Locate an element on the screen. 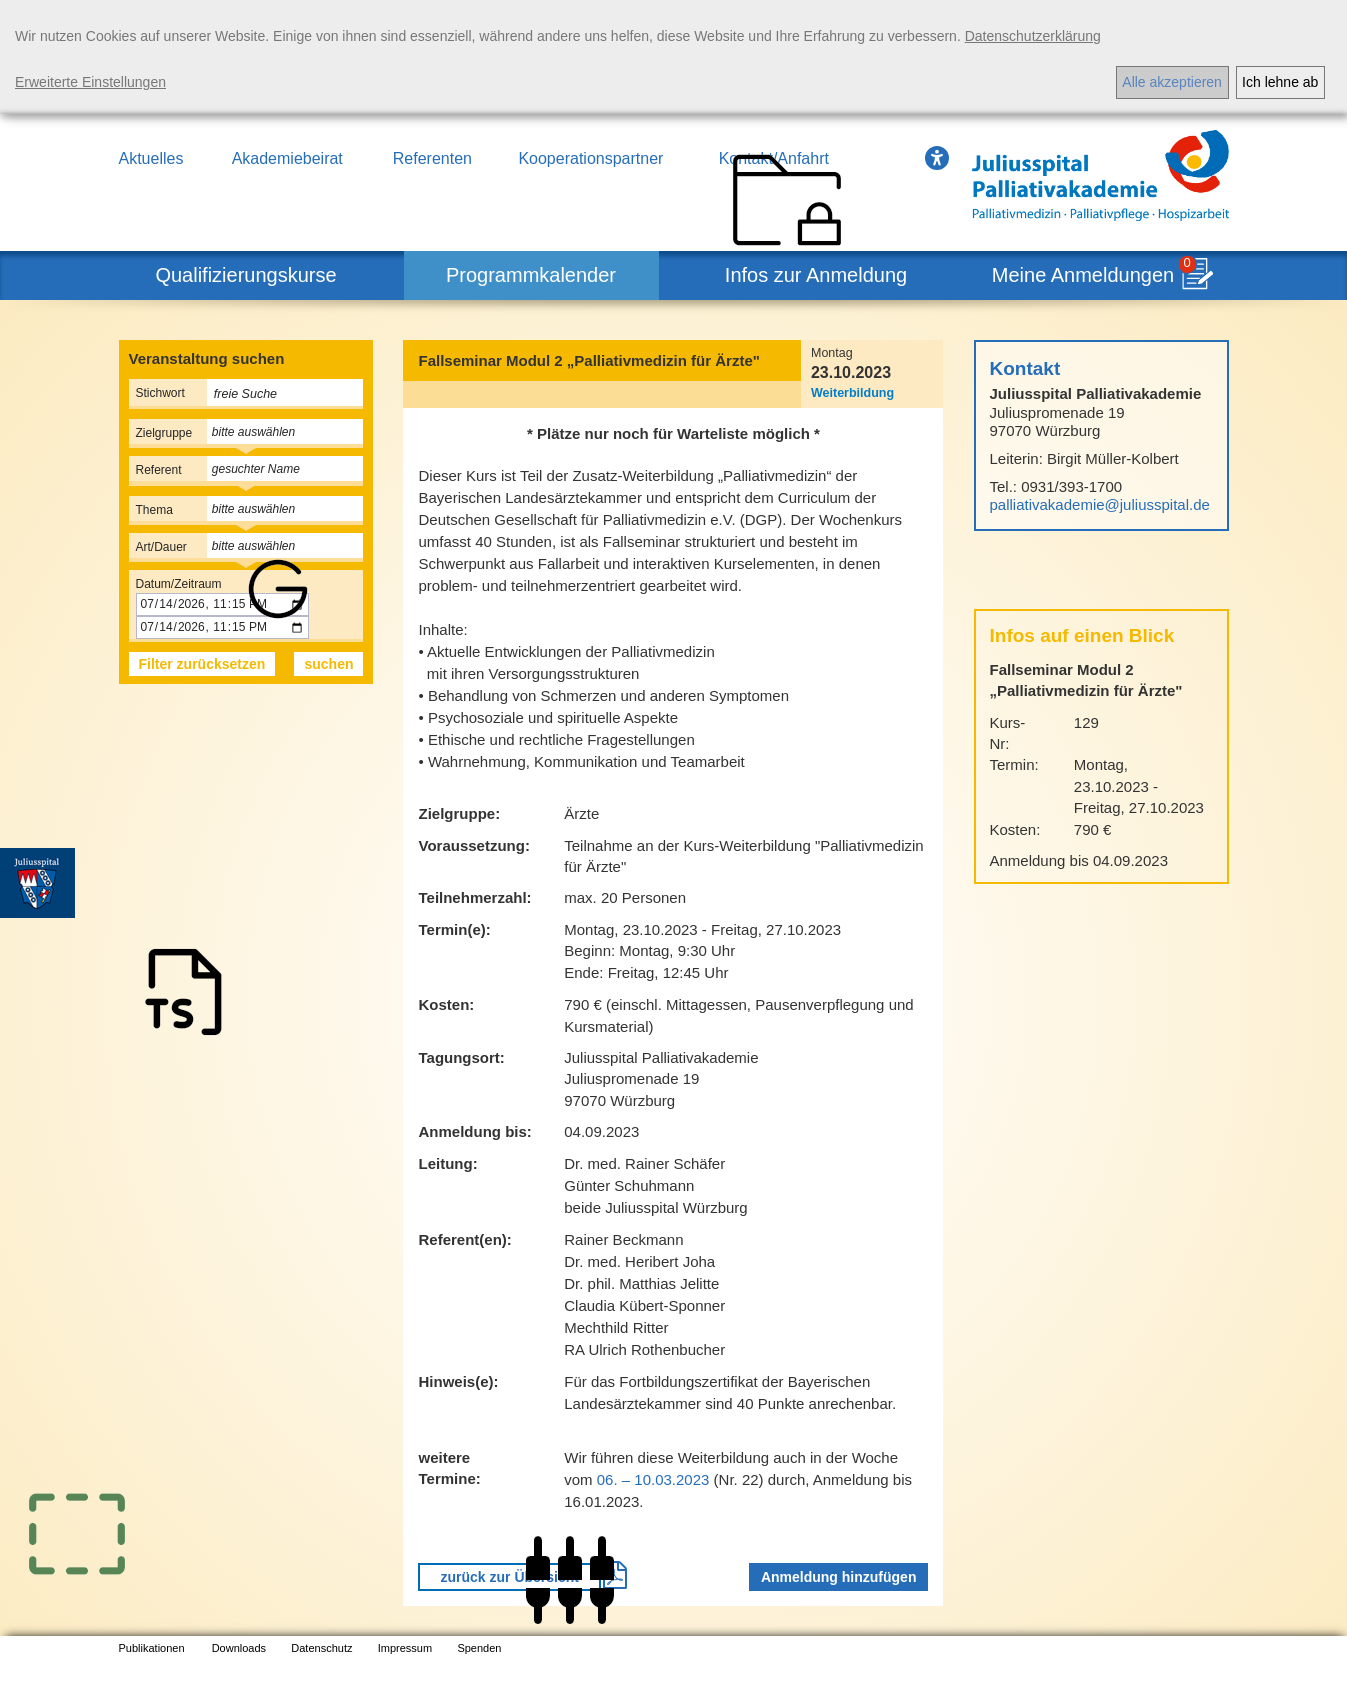 Image resolution: width=1347 pixels, height=1696 pixels. indicates a selection area or bounding box is located at coordinates (77, 1534).